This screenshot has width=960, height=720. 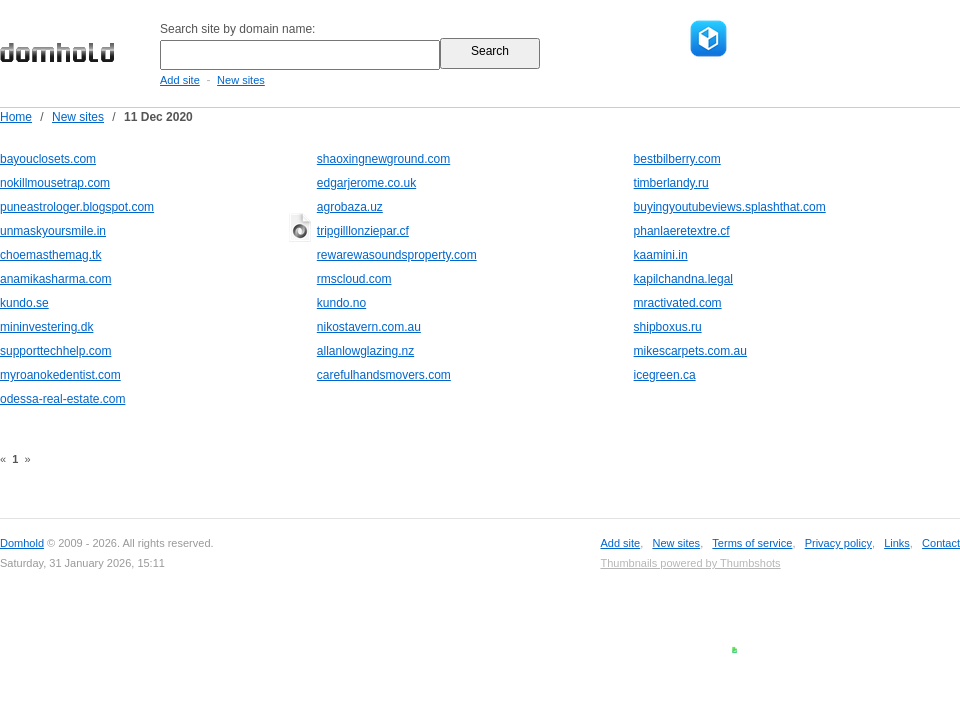 I want to click on open a UI designer or interface builder file, so click(x=742, y=650).